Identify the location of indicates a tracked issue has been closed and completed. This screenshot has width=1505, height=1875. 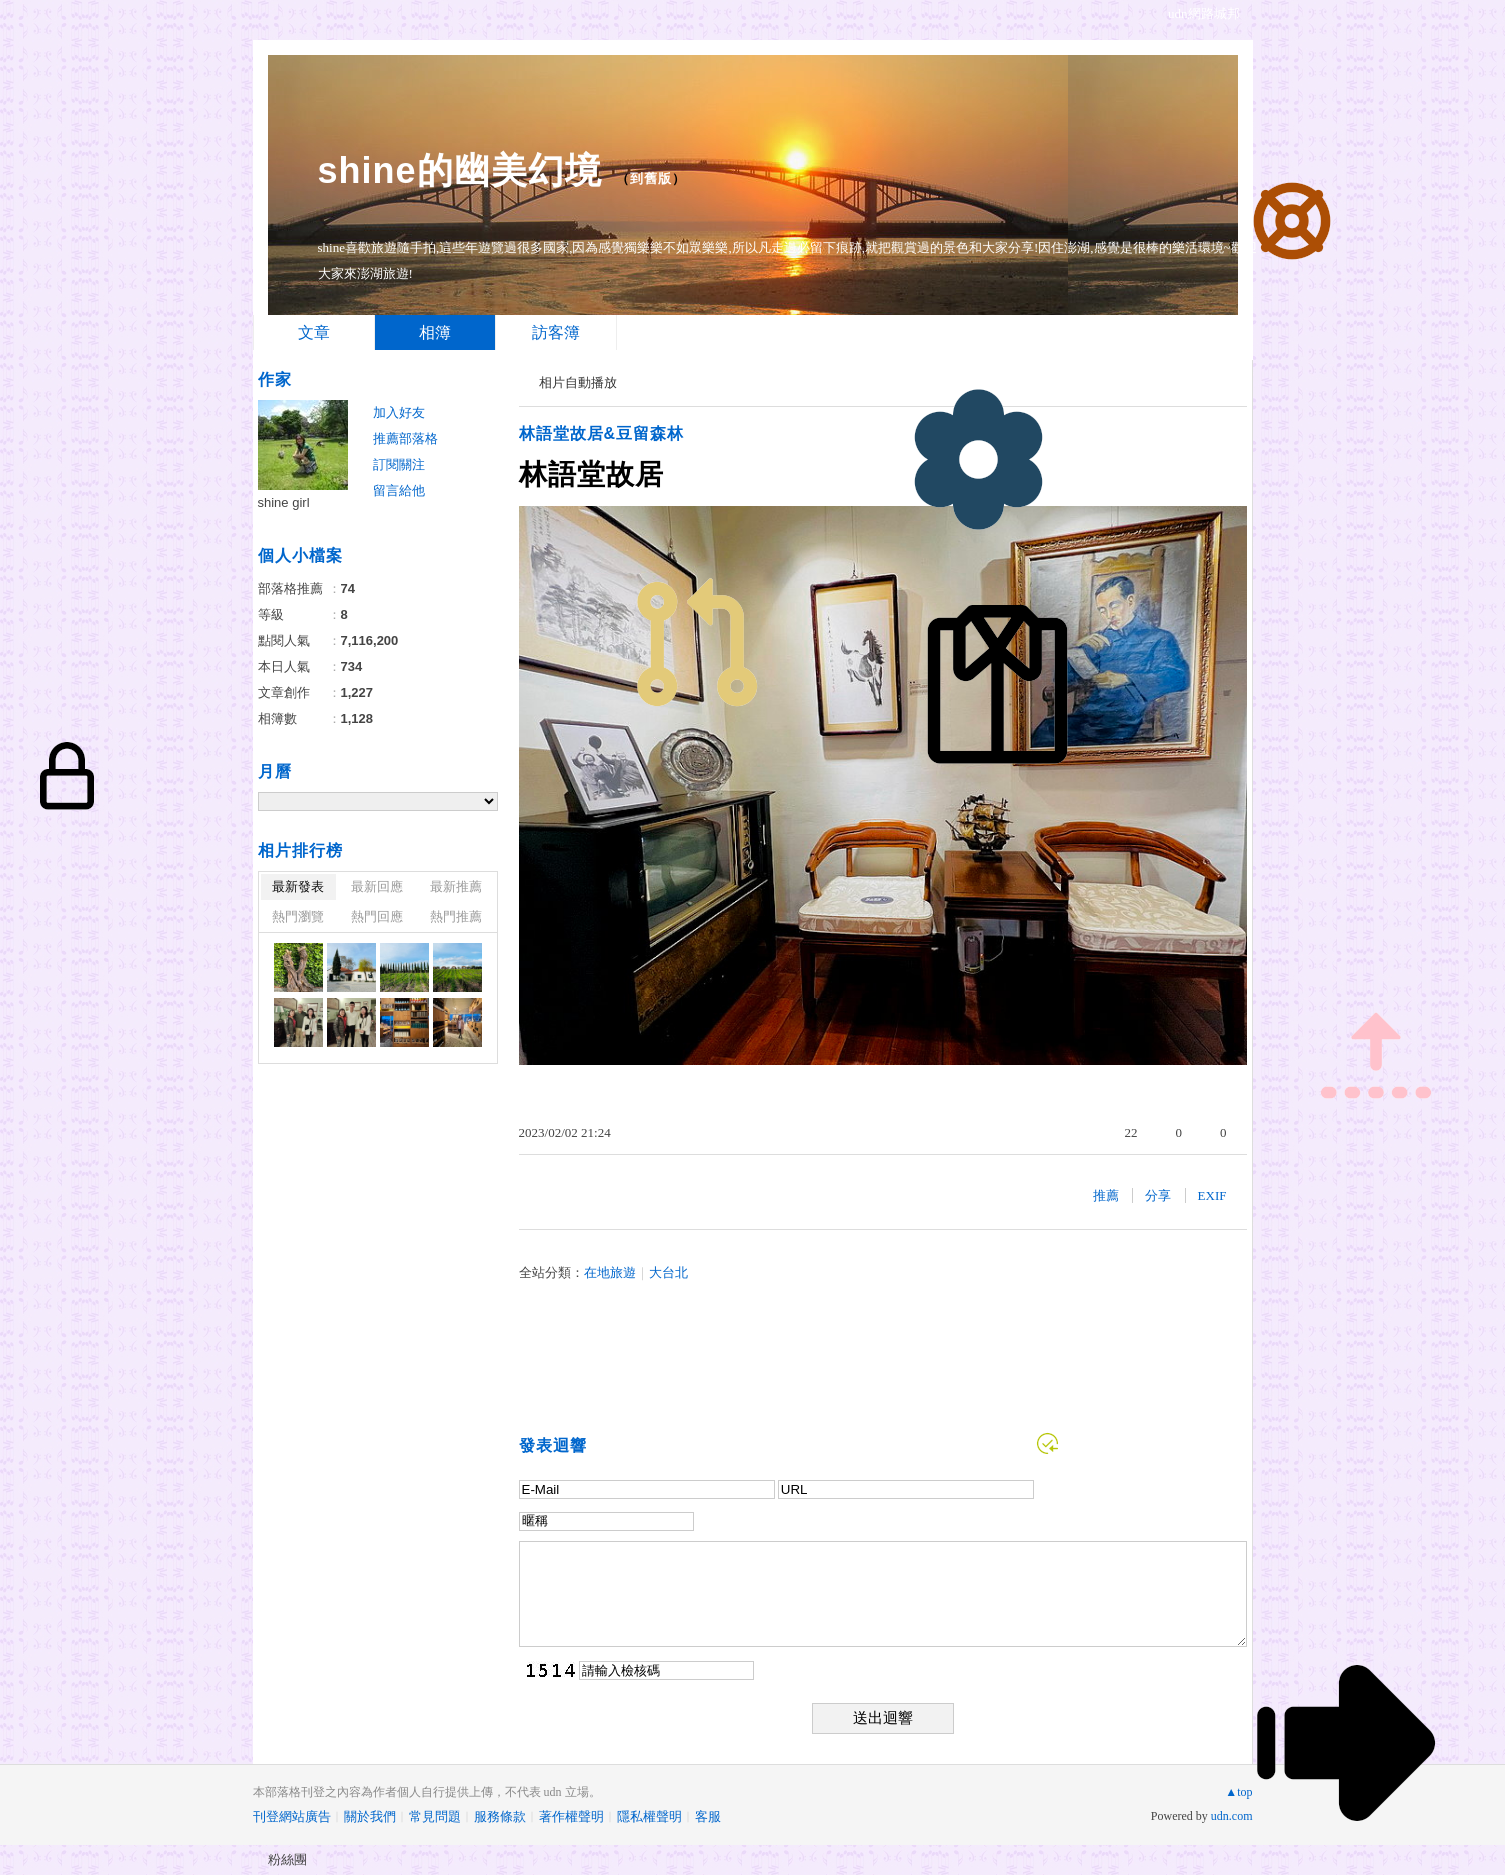
(1047, 1443).